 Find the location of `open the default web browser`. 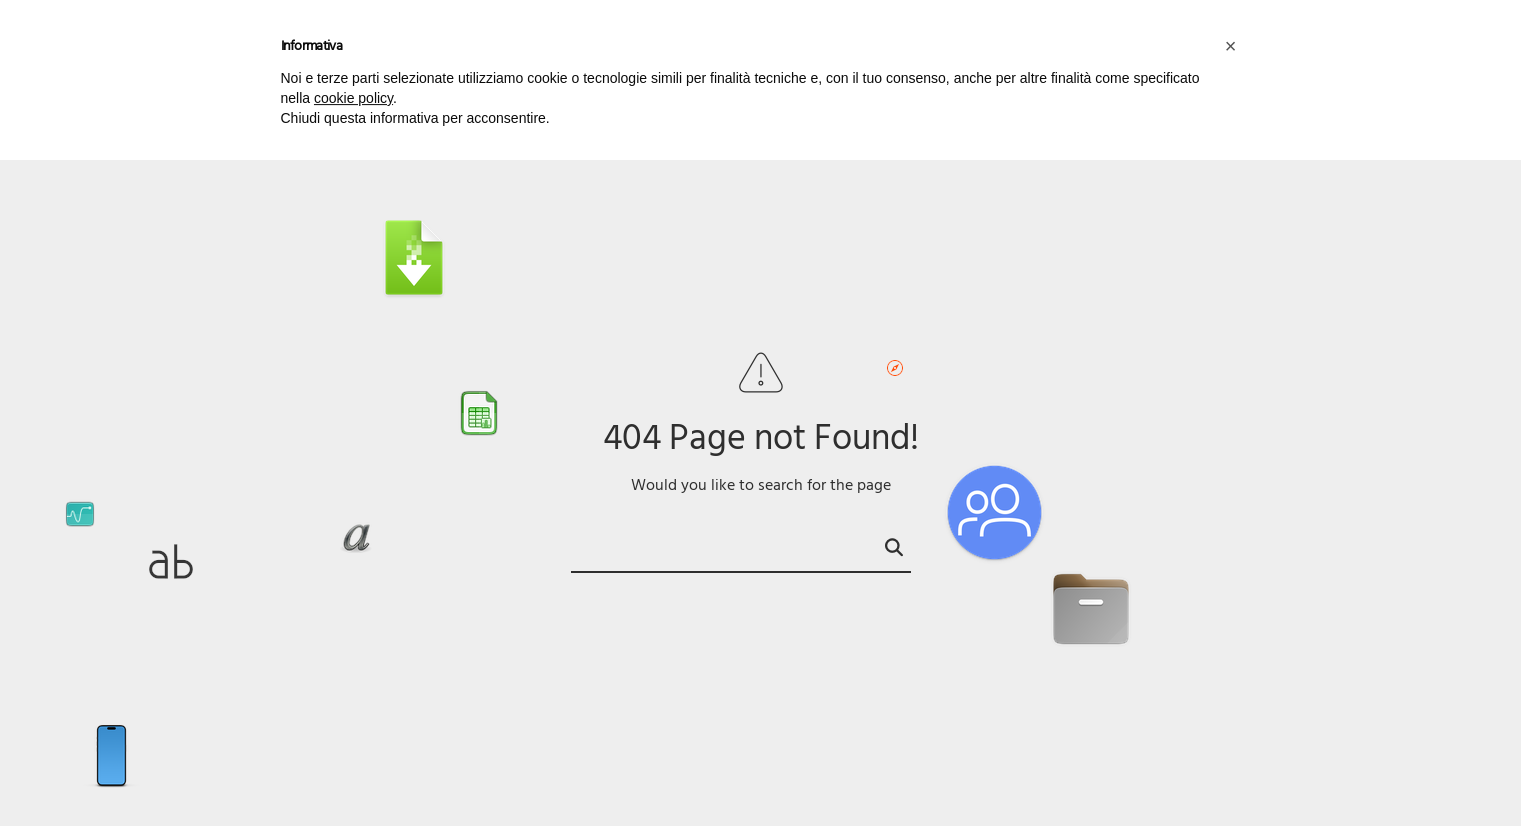

open the default web browser is located at coordinates (895, 368).